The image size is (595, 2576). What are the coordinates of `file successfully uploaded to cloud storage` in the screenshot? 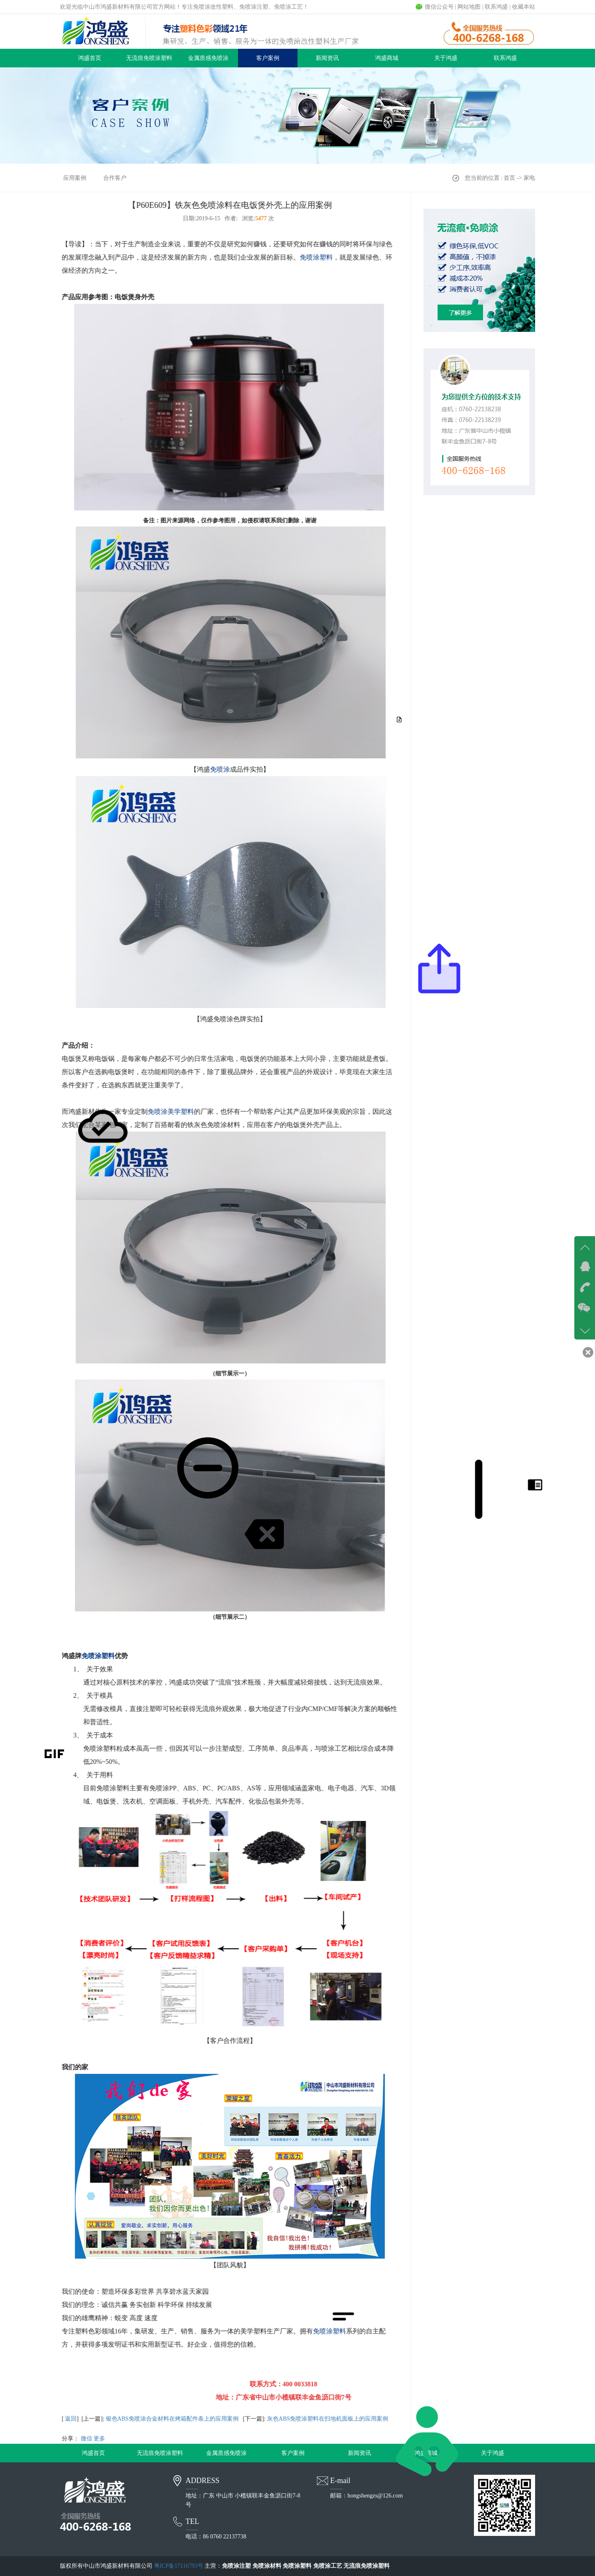 It's located at (103, 1126).